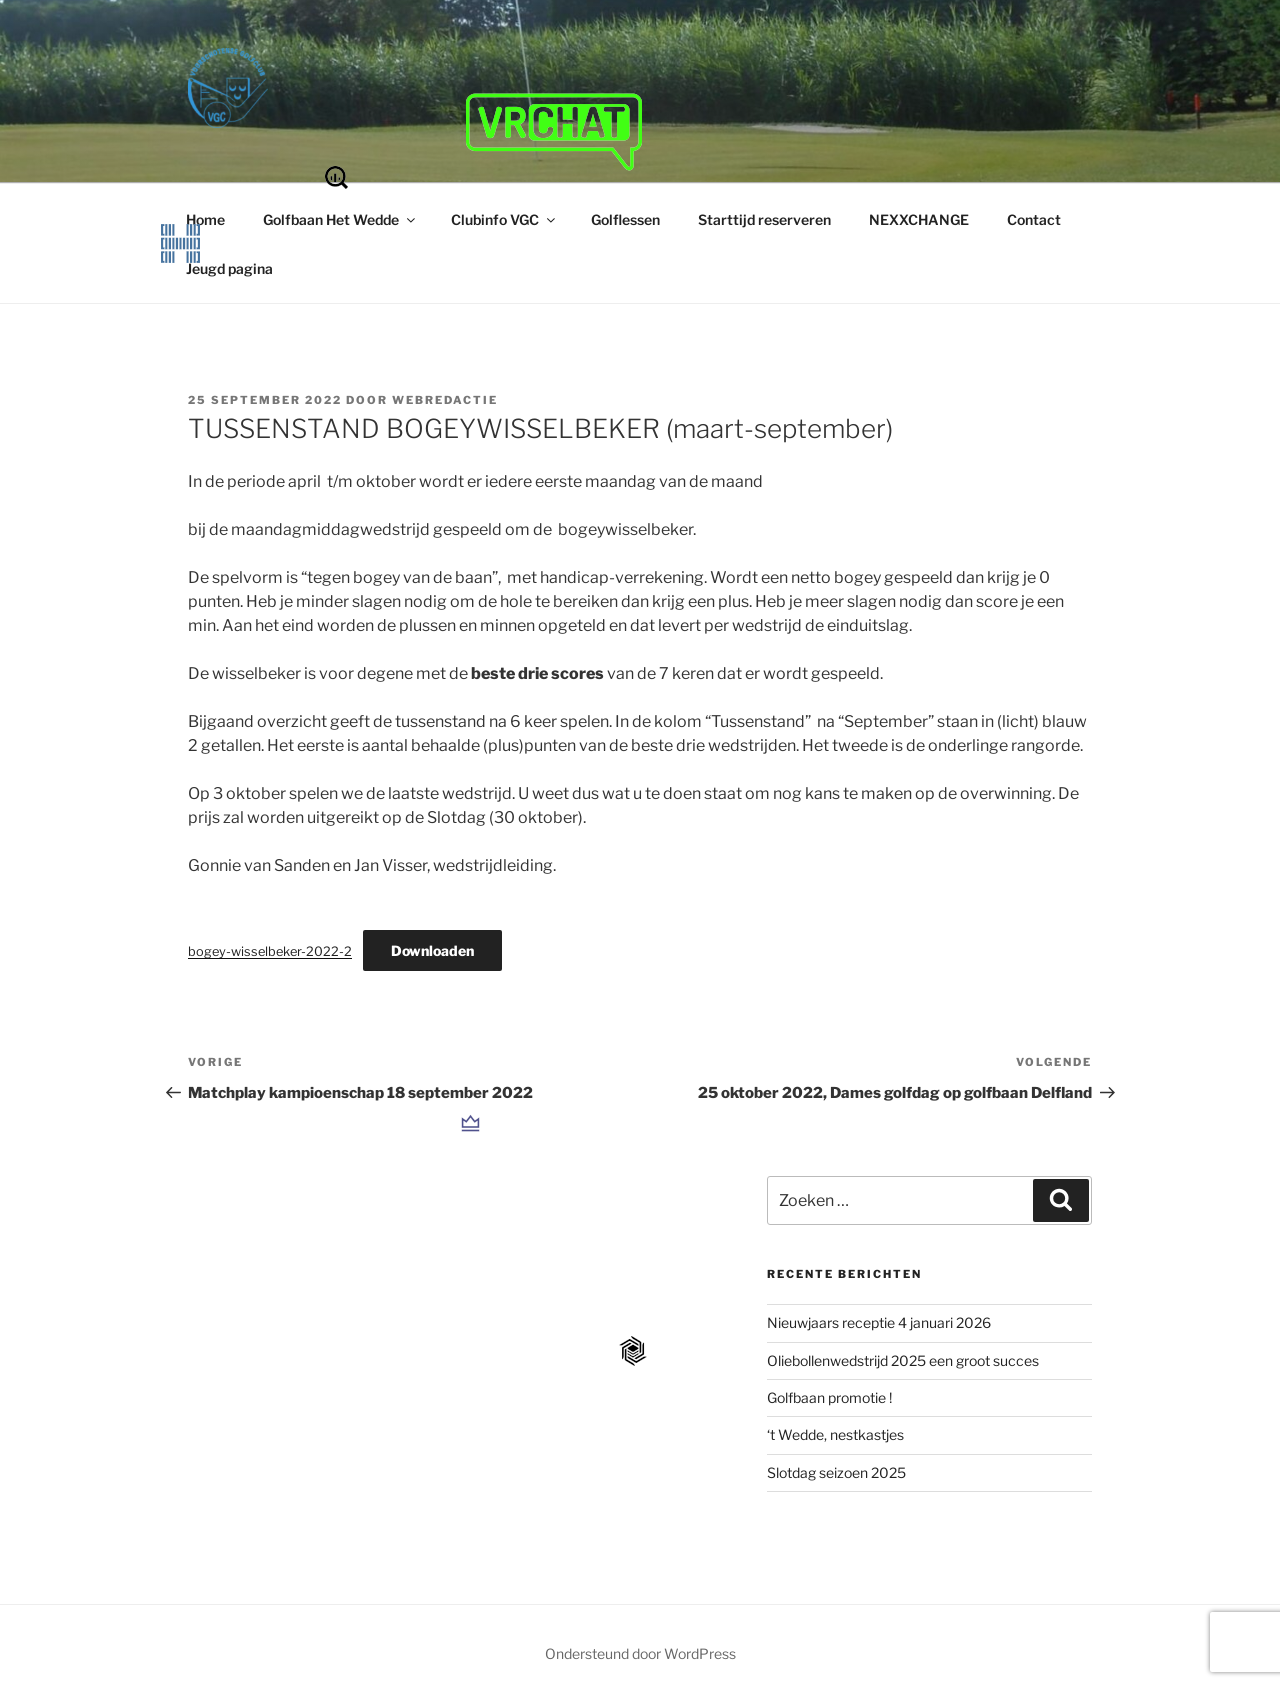  What do you see at coordinates (470, 1123) in the screenshot?
I see `indicates VIP or premium membership status` at bounding box center [470, 1123].